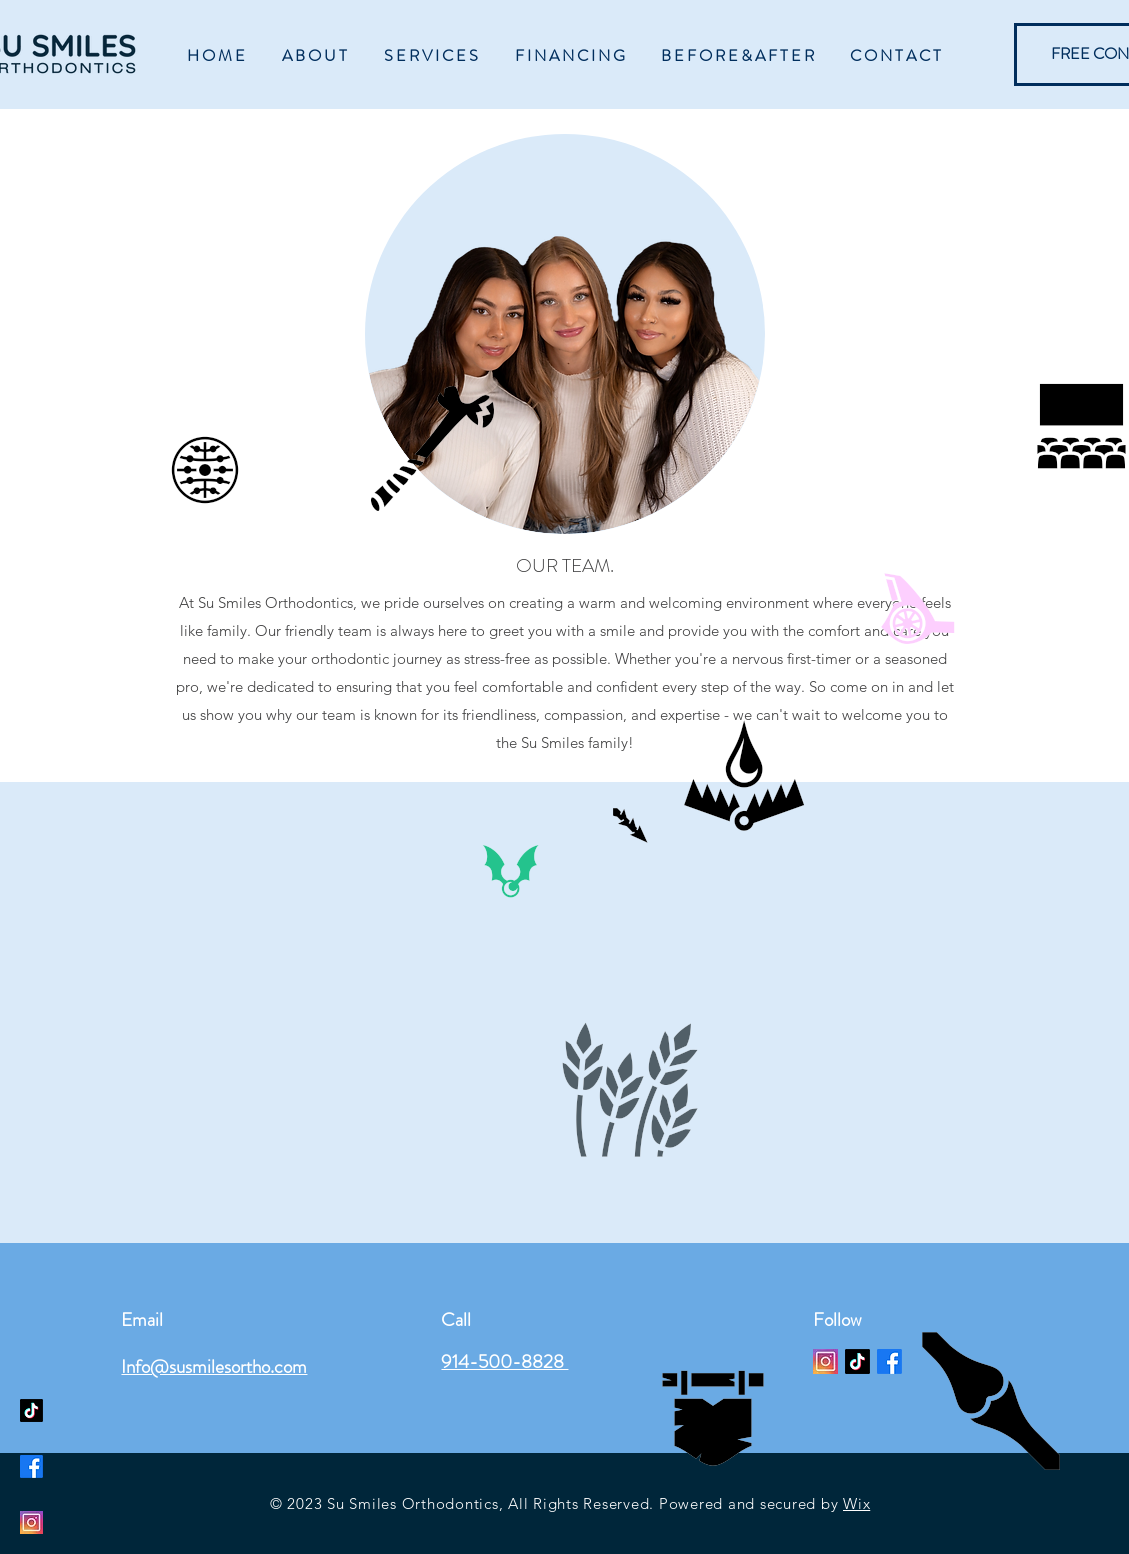 This screenshot has width=1129, height=1554. I want to click on view joint or bone health information, so click(991, 1401).